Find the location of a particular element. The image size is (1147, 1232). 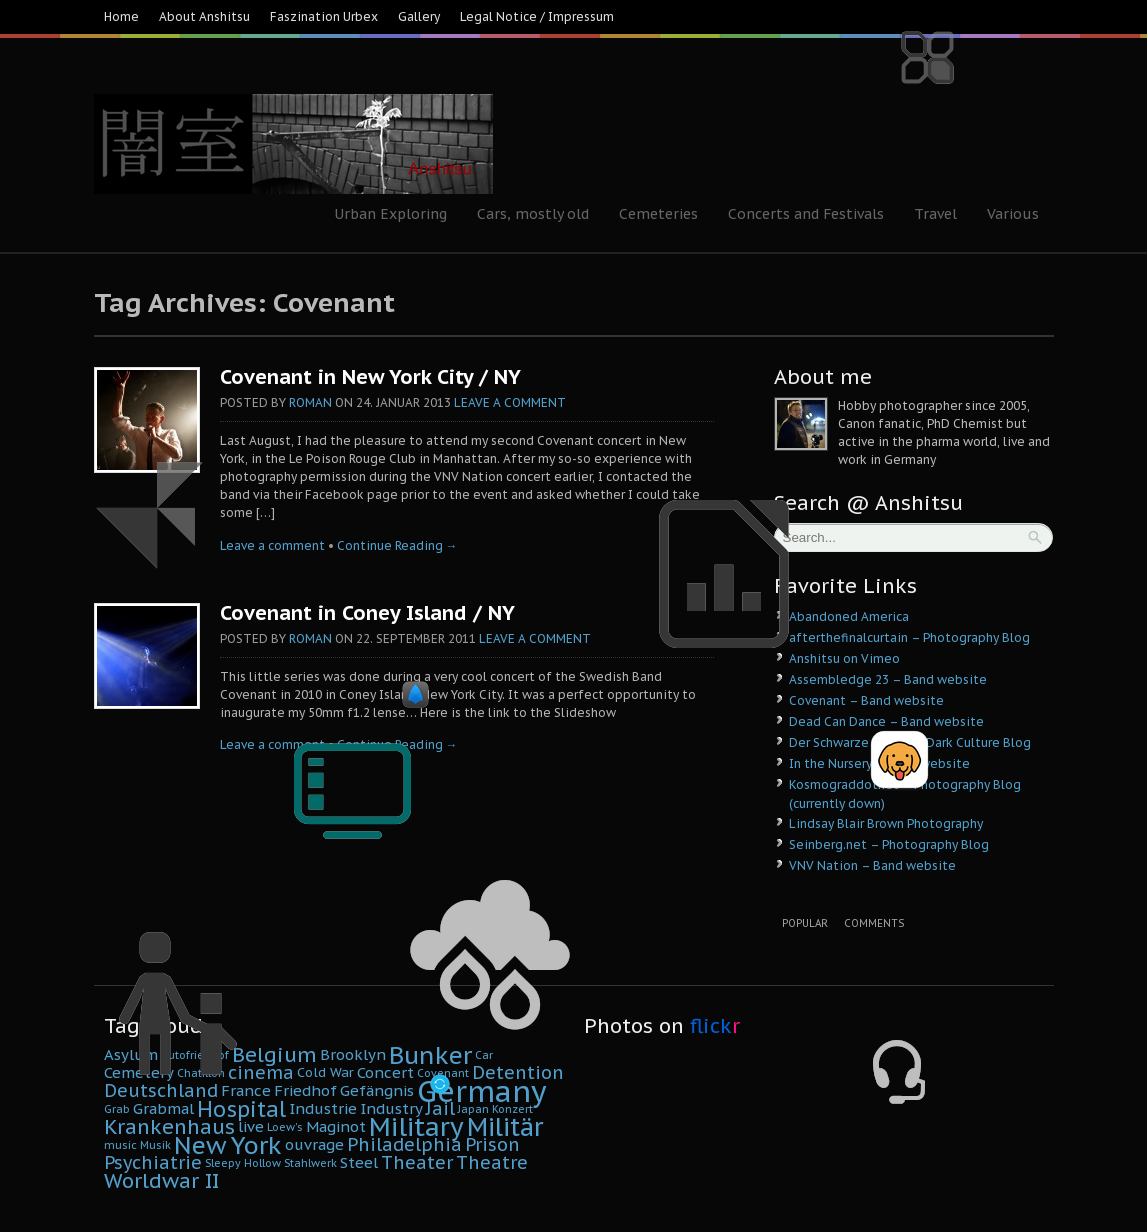

open synfig animation studio is located at coordinates (415, 694).